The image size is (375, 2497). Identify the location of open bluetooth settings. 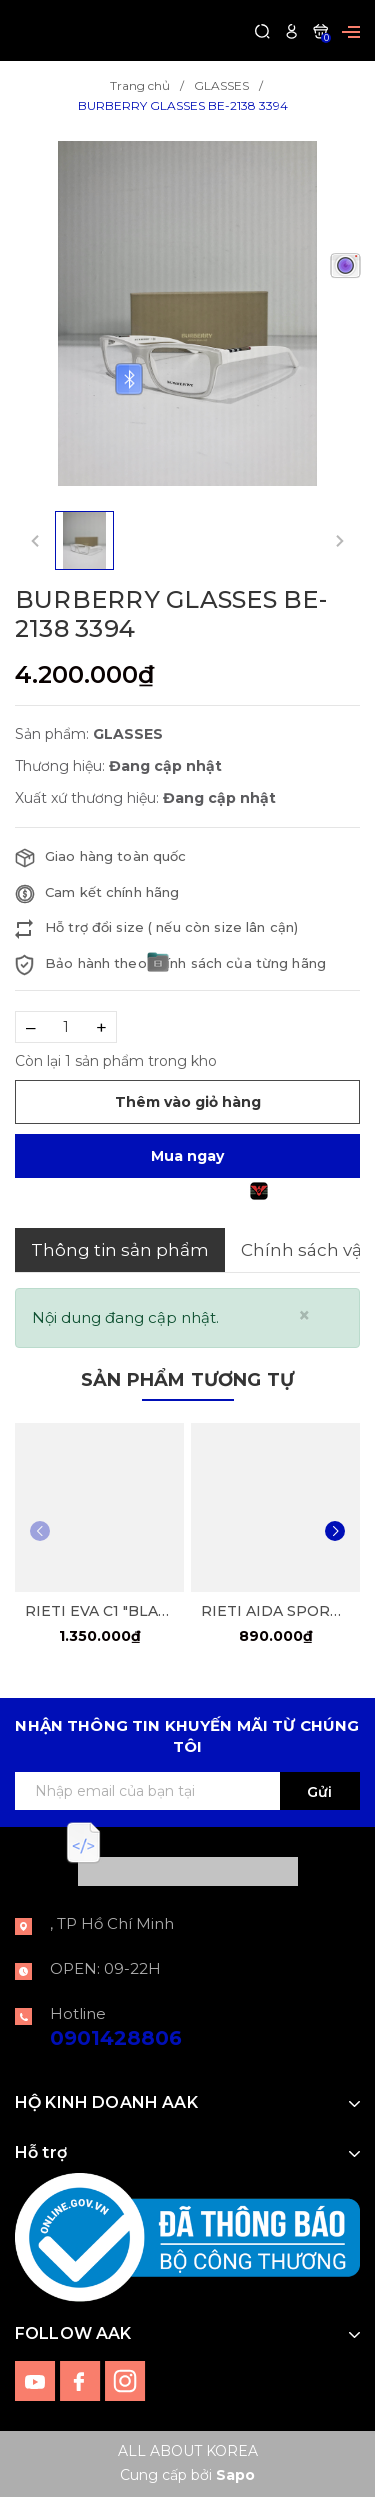
(129, 379).